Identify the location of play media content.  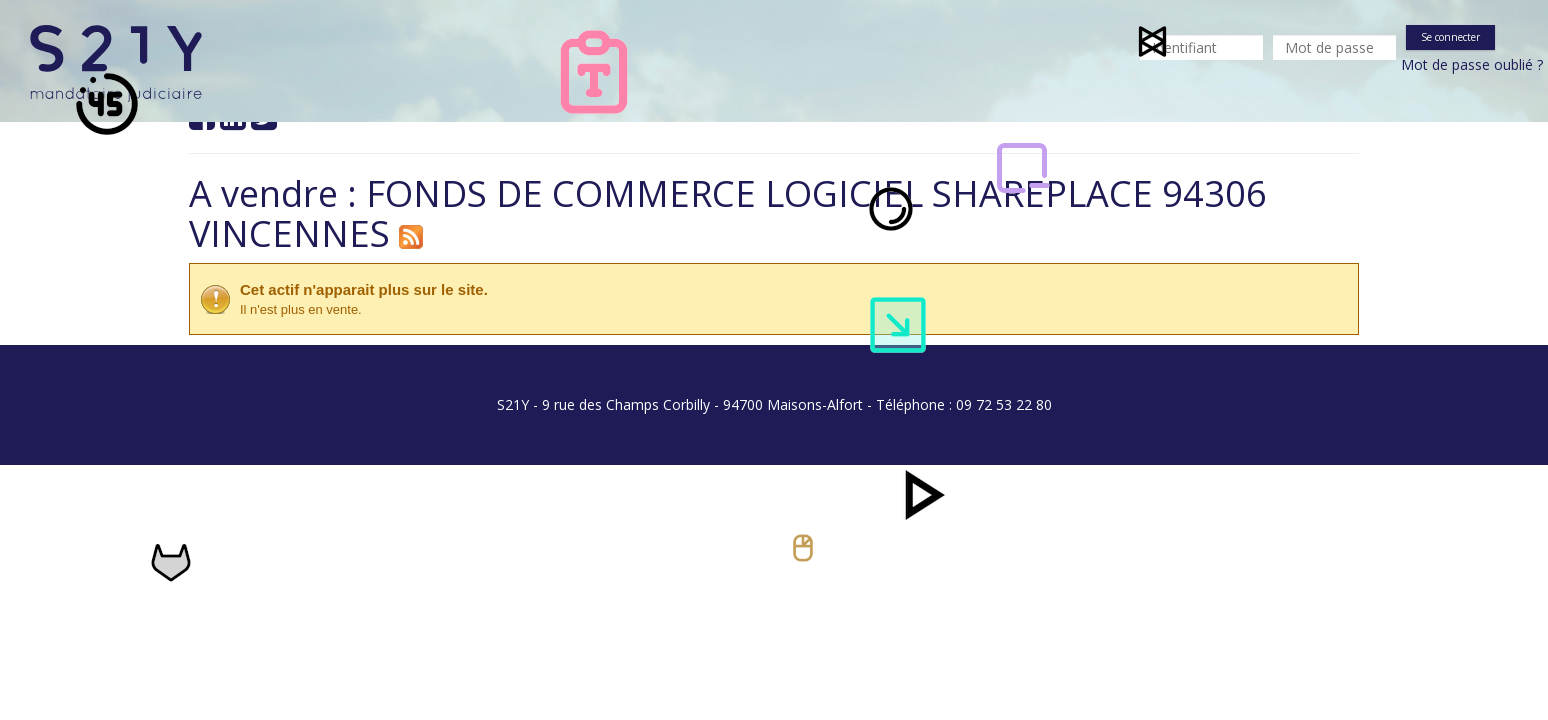
(920, 495).